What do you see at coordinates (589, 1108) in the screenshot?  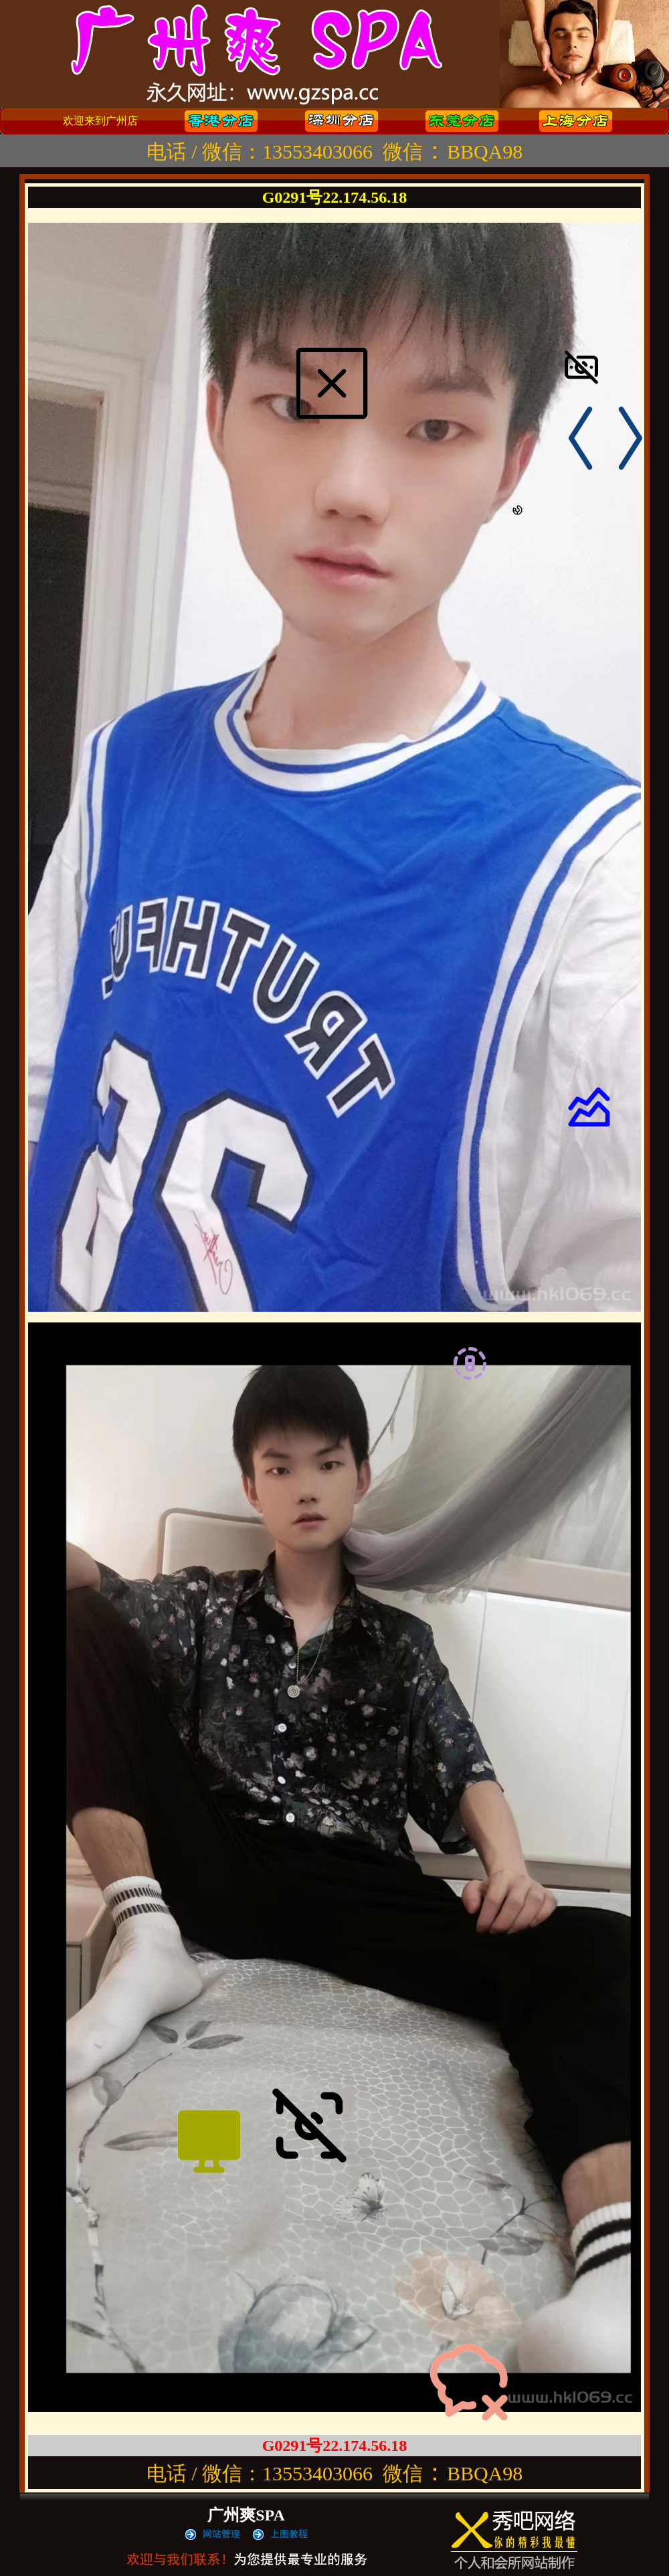 I see `view area chart with trend line overlay` at bounding box center [589, 1108].